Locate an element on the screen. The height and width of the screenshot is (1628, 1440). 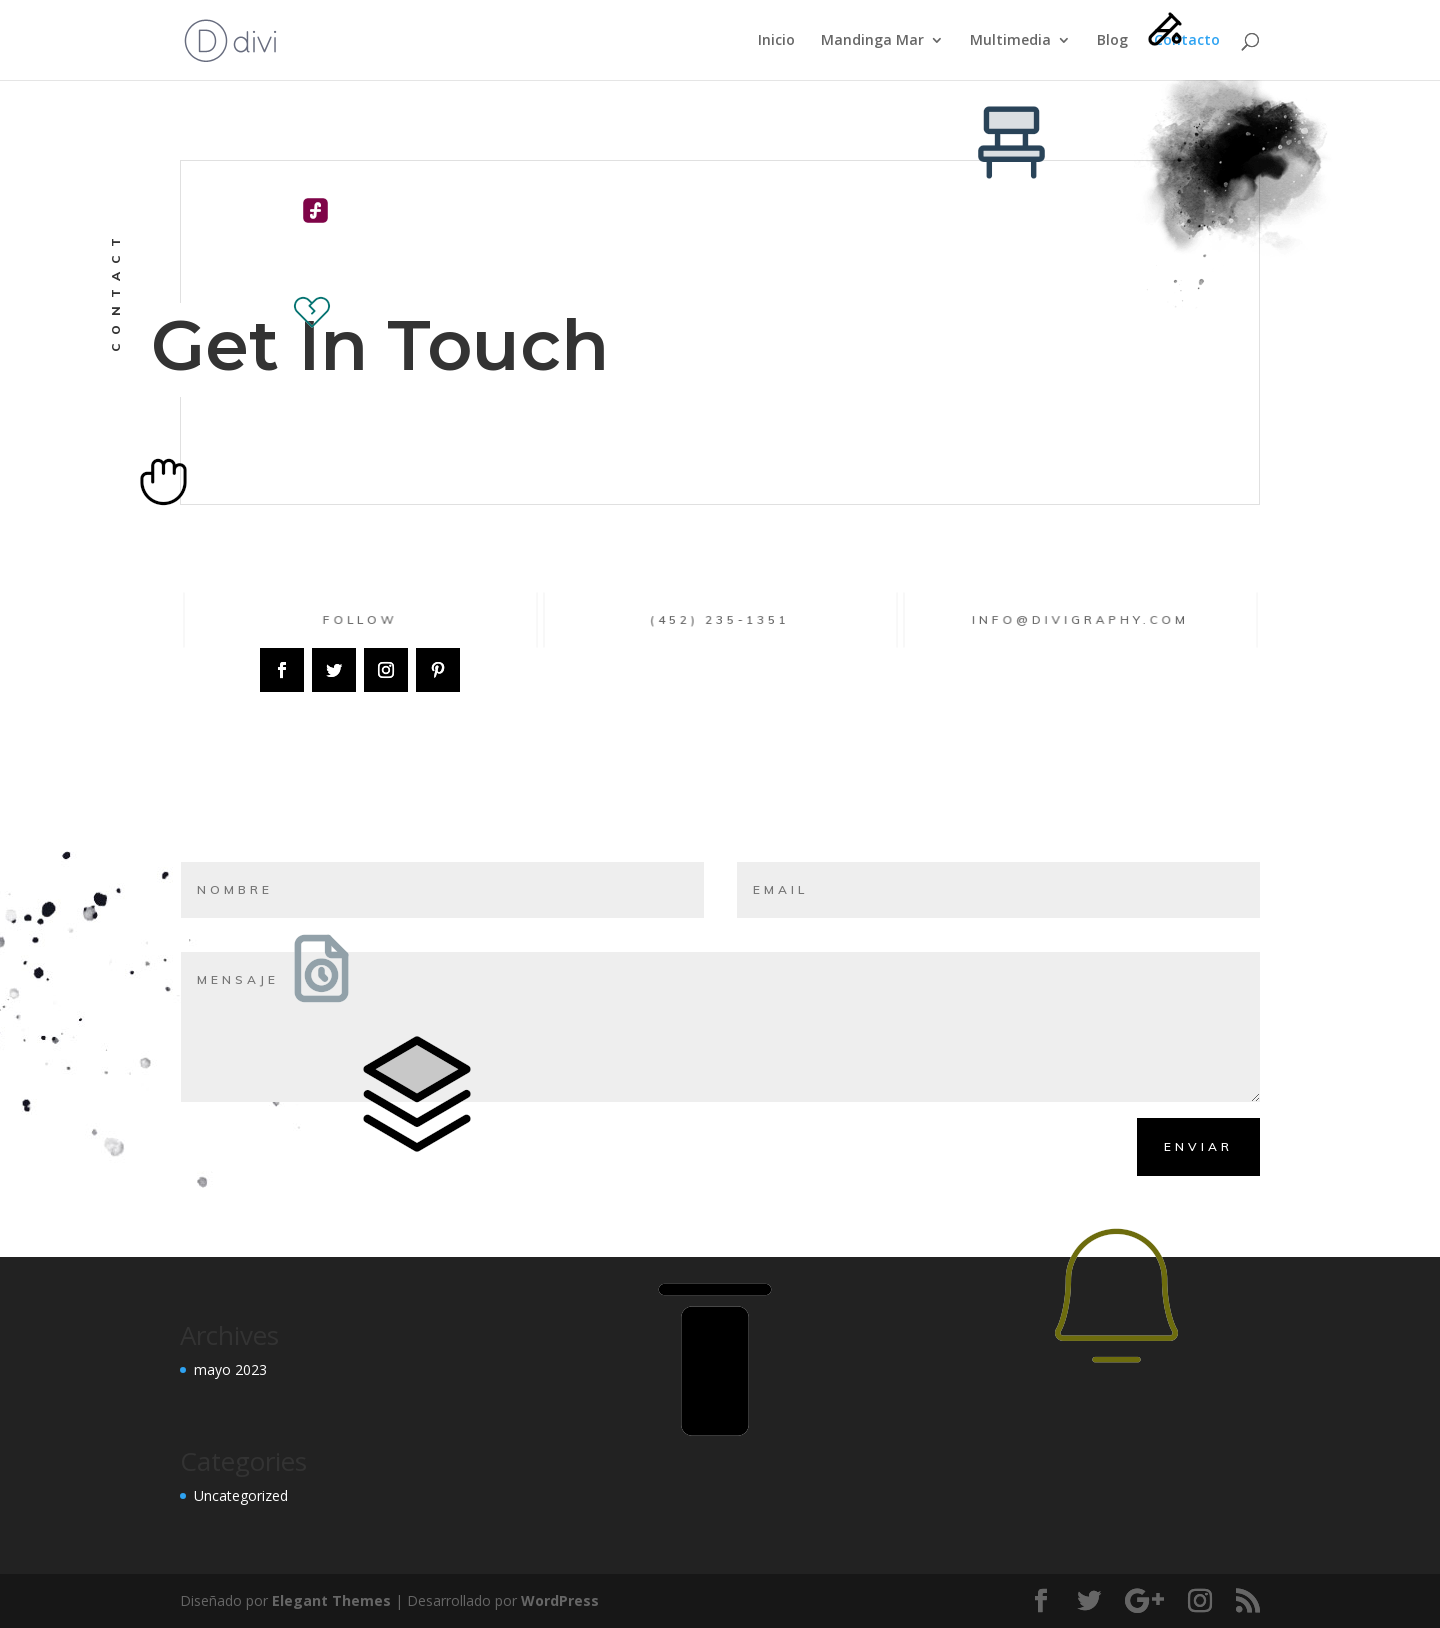
unlike or remove from favorites is located at coordinates (312, 311).